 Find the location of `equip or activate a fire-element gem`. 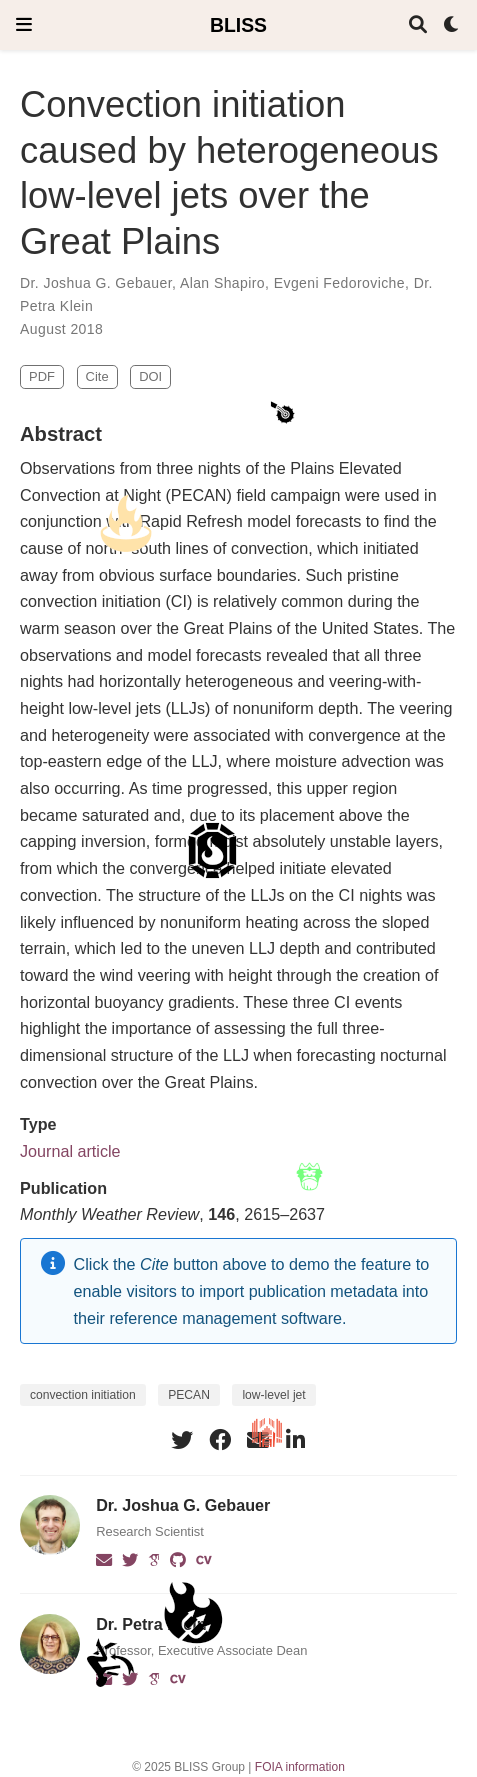

equip or activate a fire-element gem is located at coordinates (212, 850).